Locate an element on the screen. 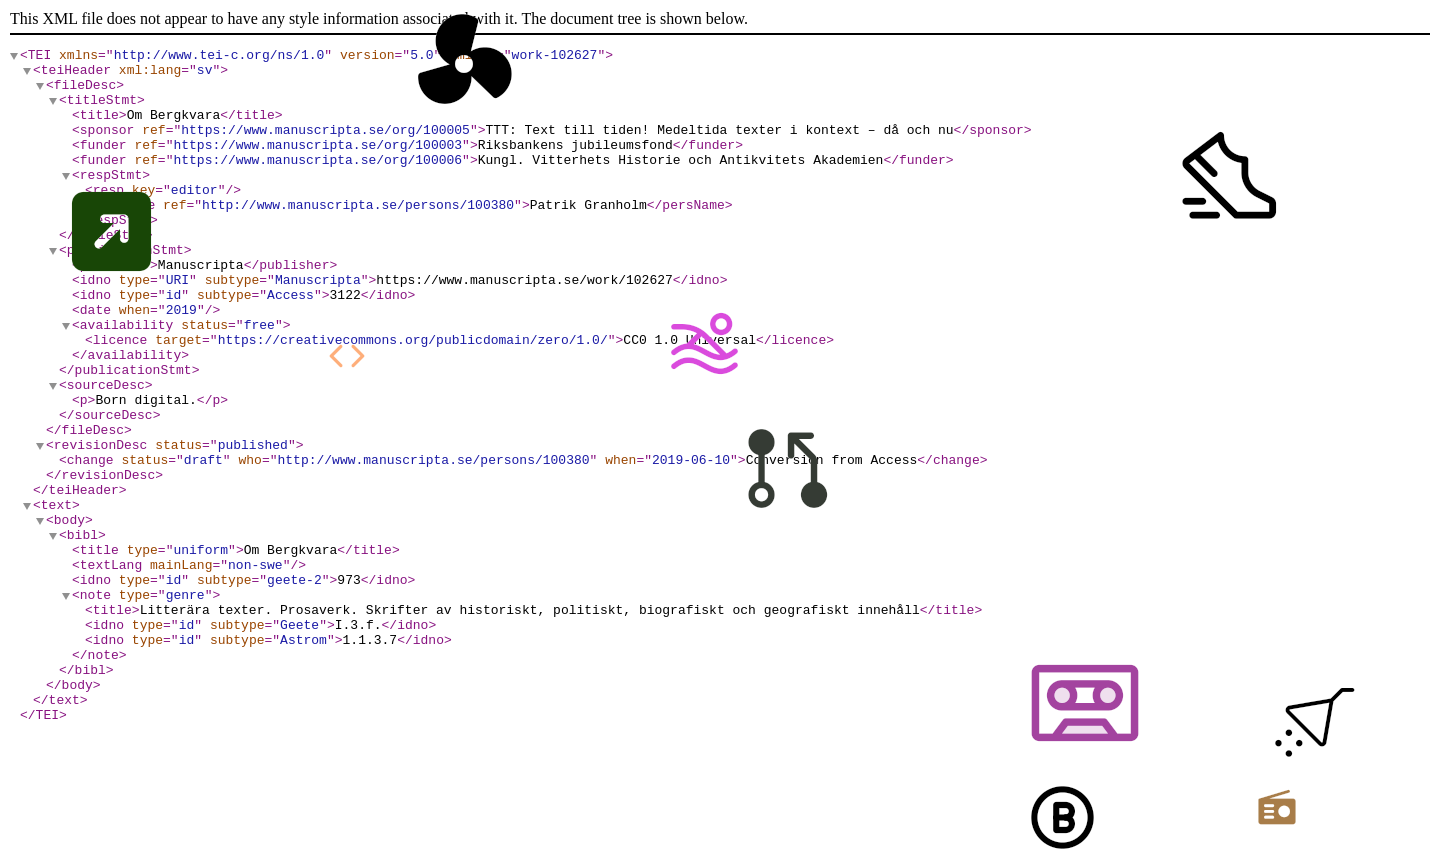 This screenshot has width=1440, height=858. open radio or audio streaming is located at coordinates (1277, 810).